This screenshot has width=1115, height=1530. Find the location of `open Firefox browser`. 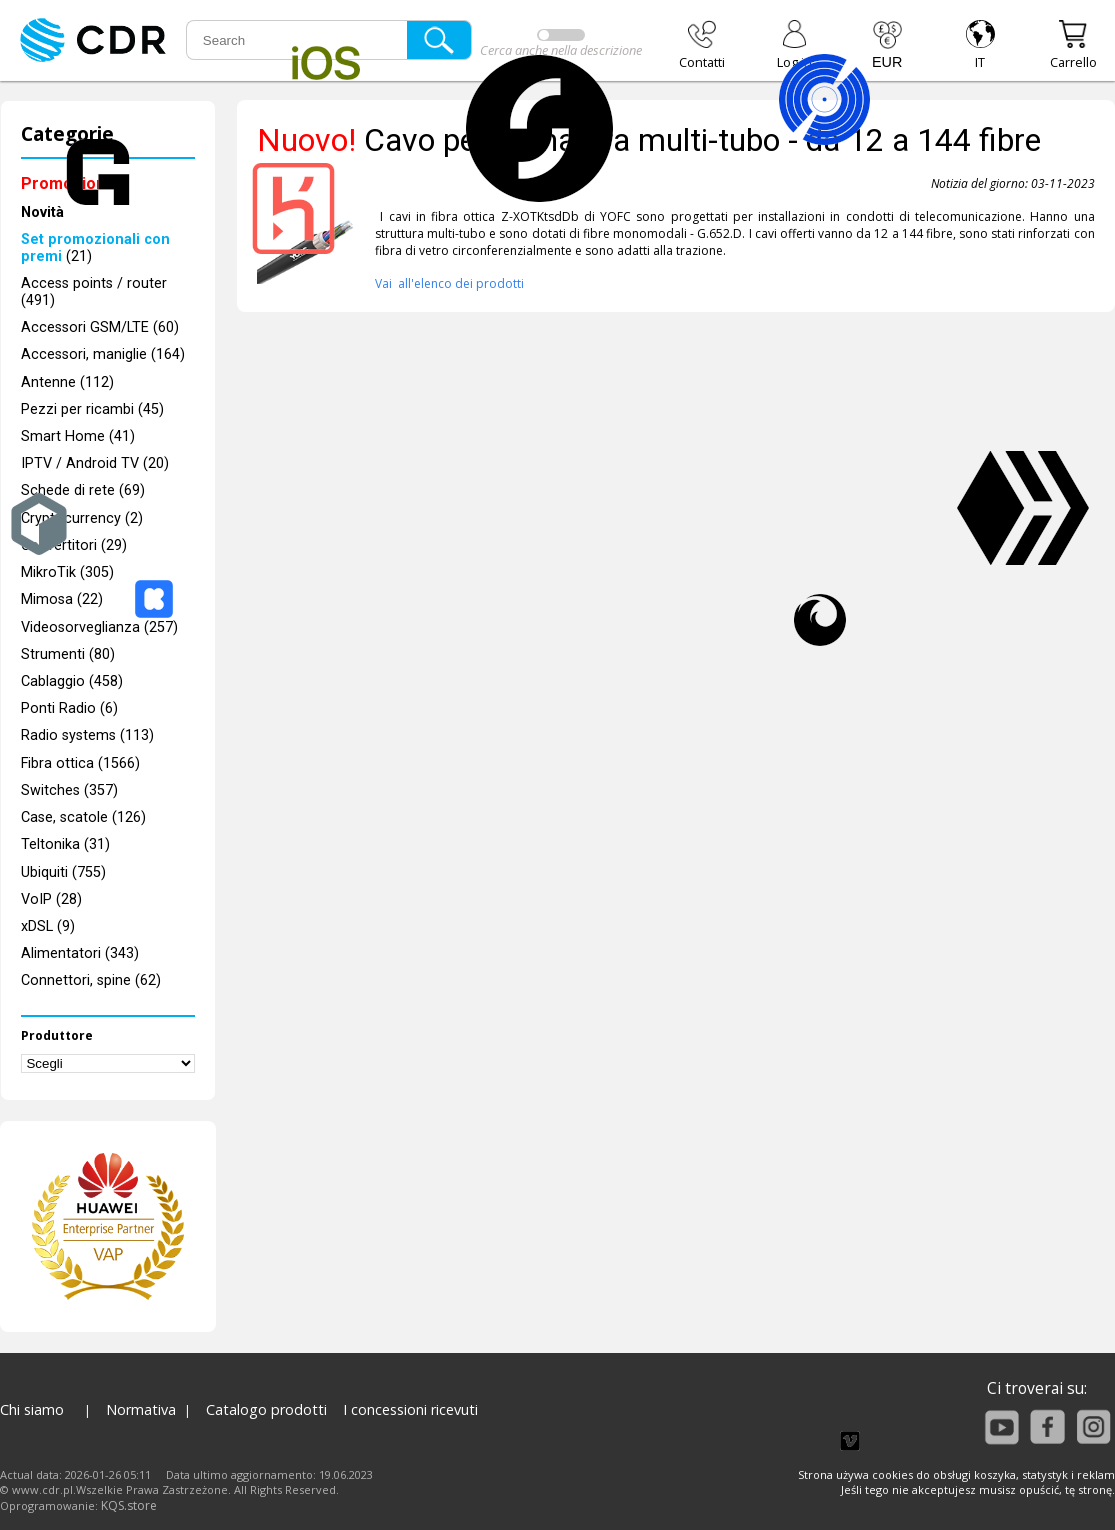

open Firefox browser is located at coordinates (820, 620).